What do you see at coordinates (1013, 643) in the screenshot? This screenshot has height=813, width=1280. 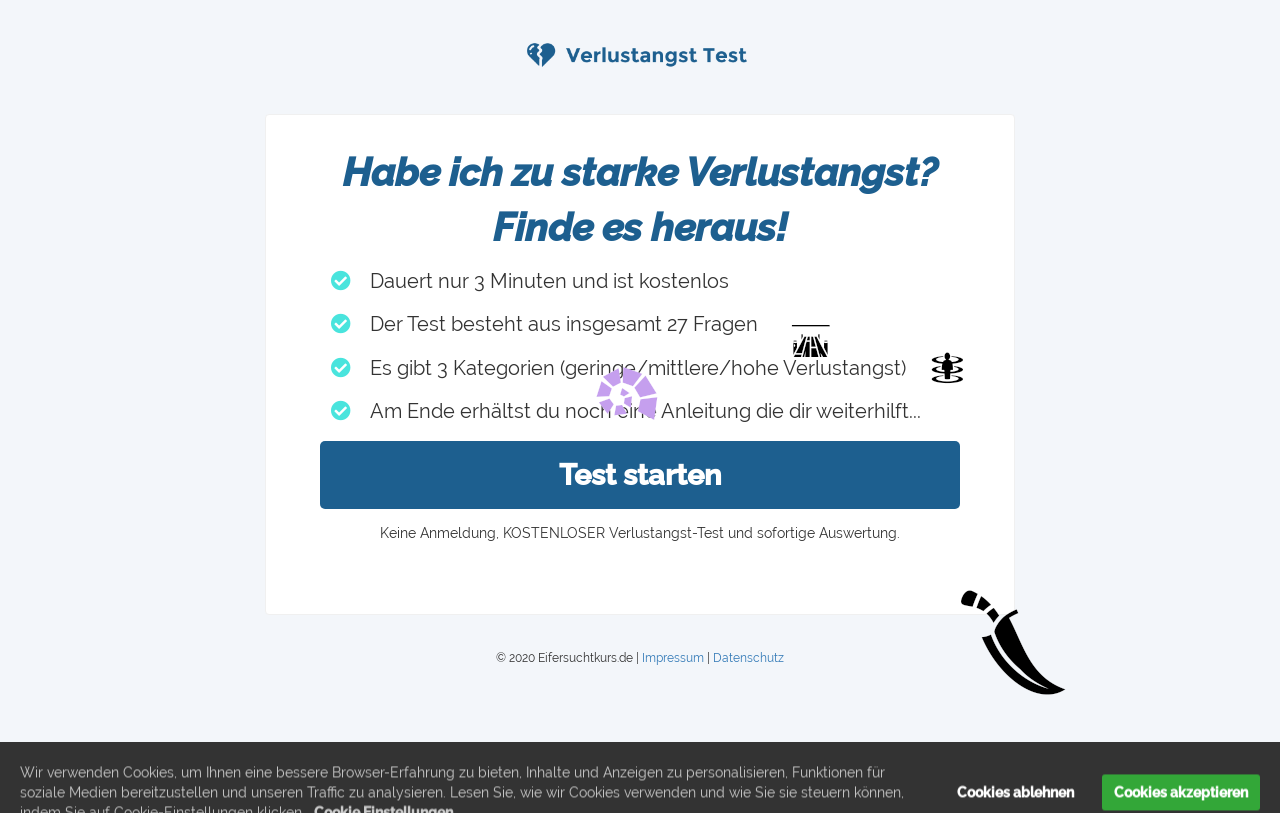 I see `equip a dagger or knife weapon` at bounding box center [1013, 643].